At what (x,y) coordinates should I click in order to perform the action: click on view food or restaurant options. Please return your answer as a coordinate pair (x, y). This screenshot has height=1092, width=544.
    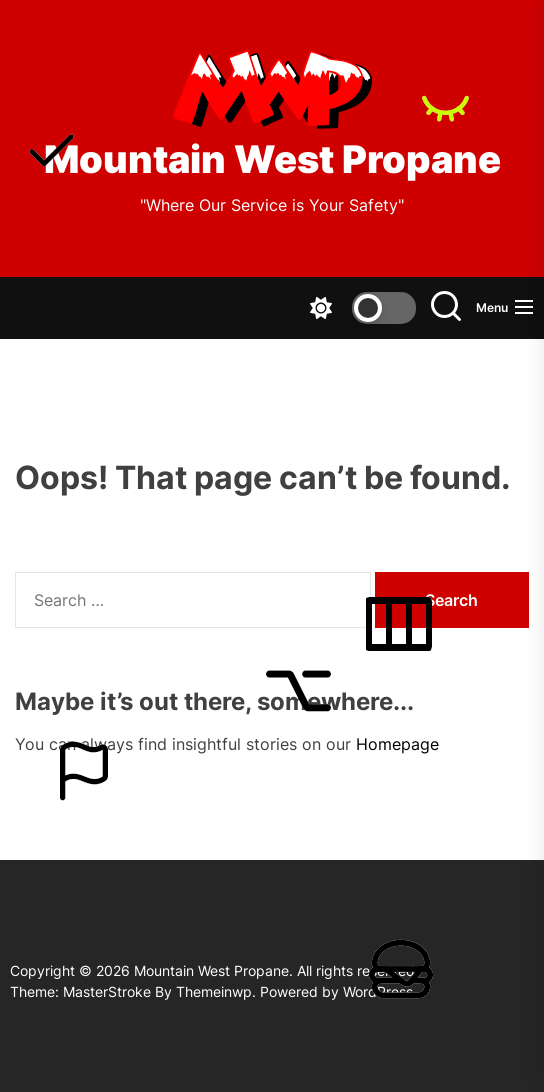
    Looking at the image, I should click on (401, 969).